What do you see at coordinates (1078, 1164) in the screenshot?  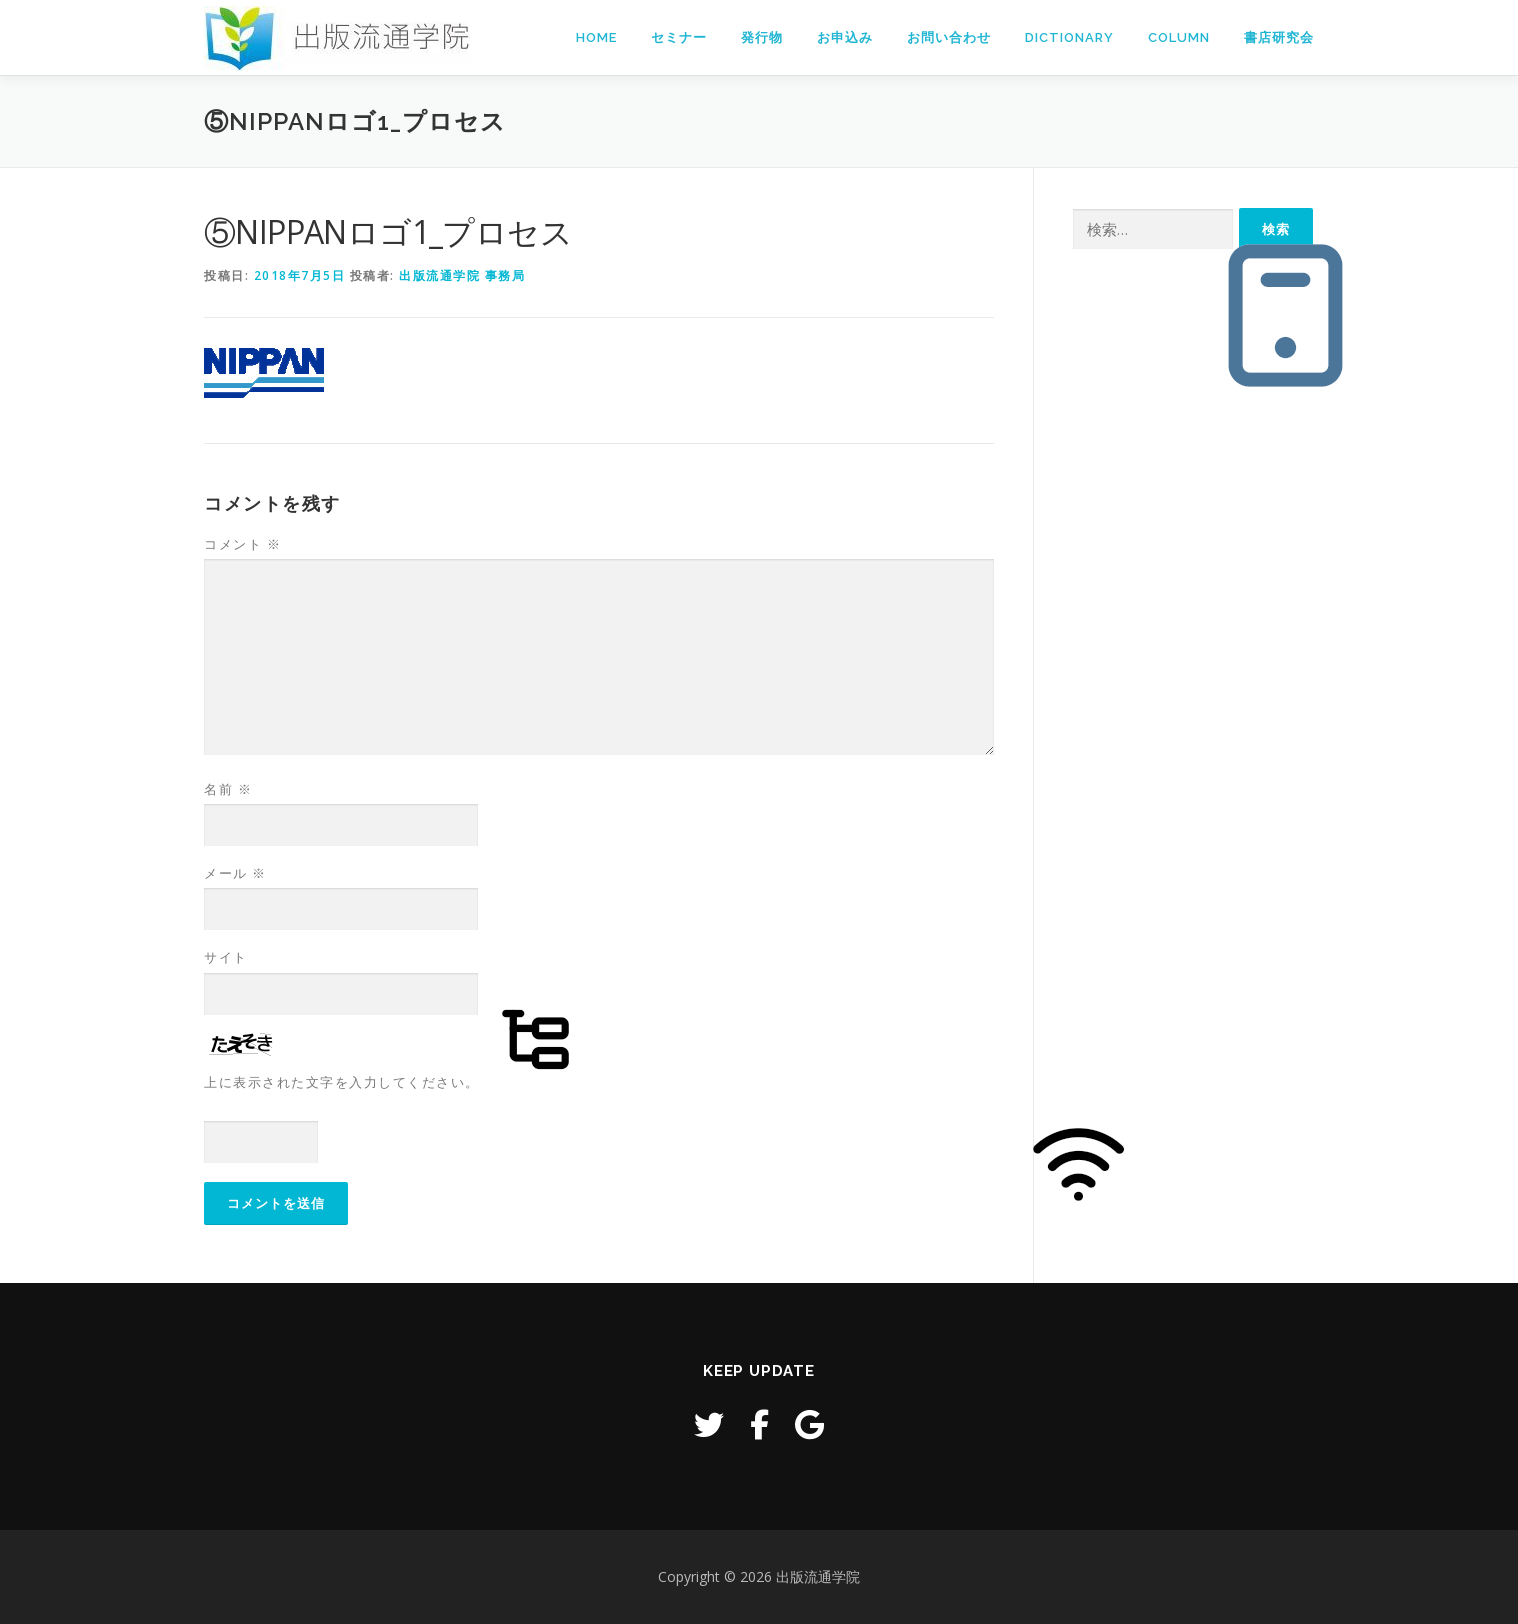 I see `indicates active wifi connection` at bounding box center [1078, 1164].